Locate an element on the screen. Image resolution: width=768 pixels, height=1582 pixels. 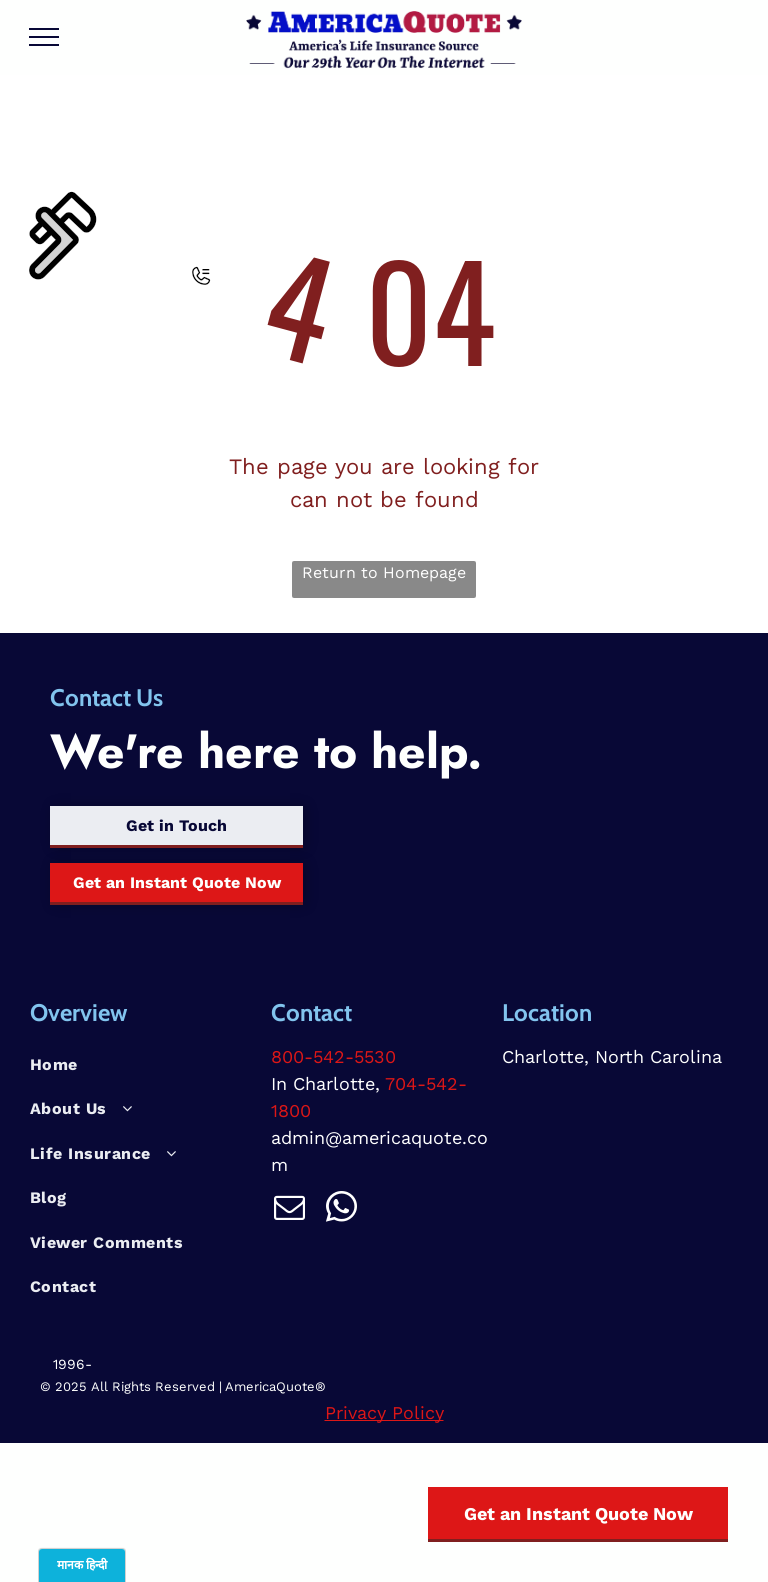
access tools or settings is located at coordinates (58, 235).